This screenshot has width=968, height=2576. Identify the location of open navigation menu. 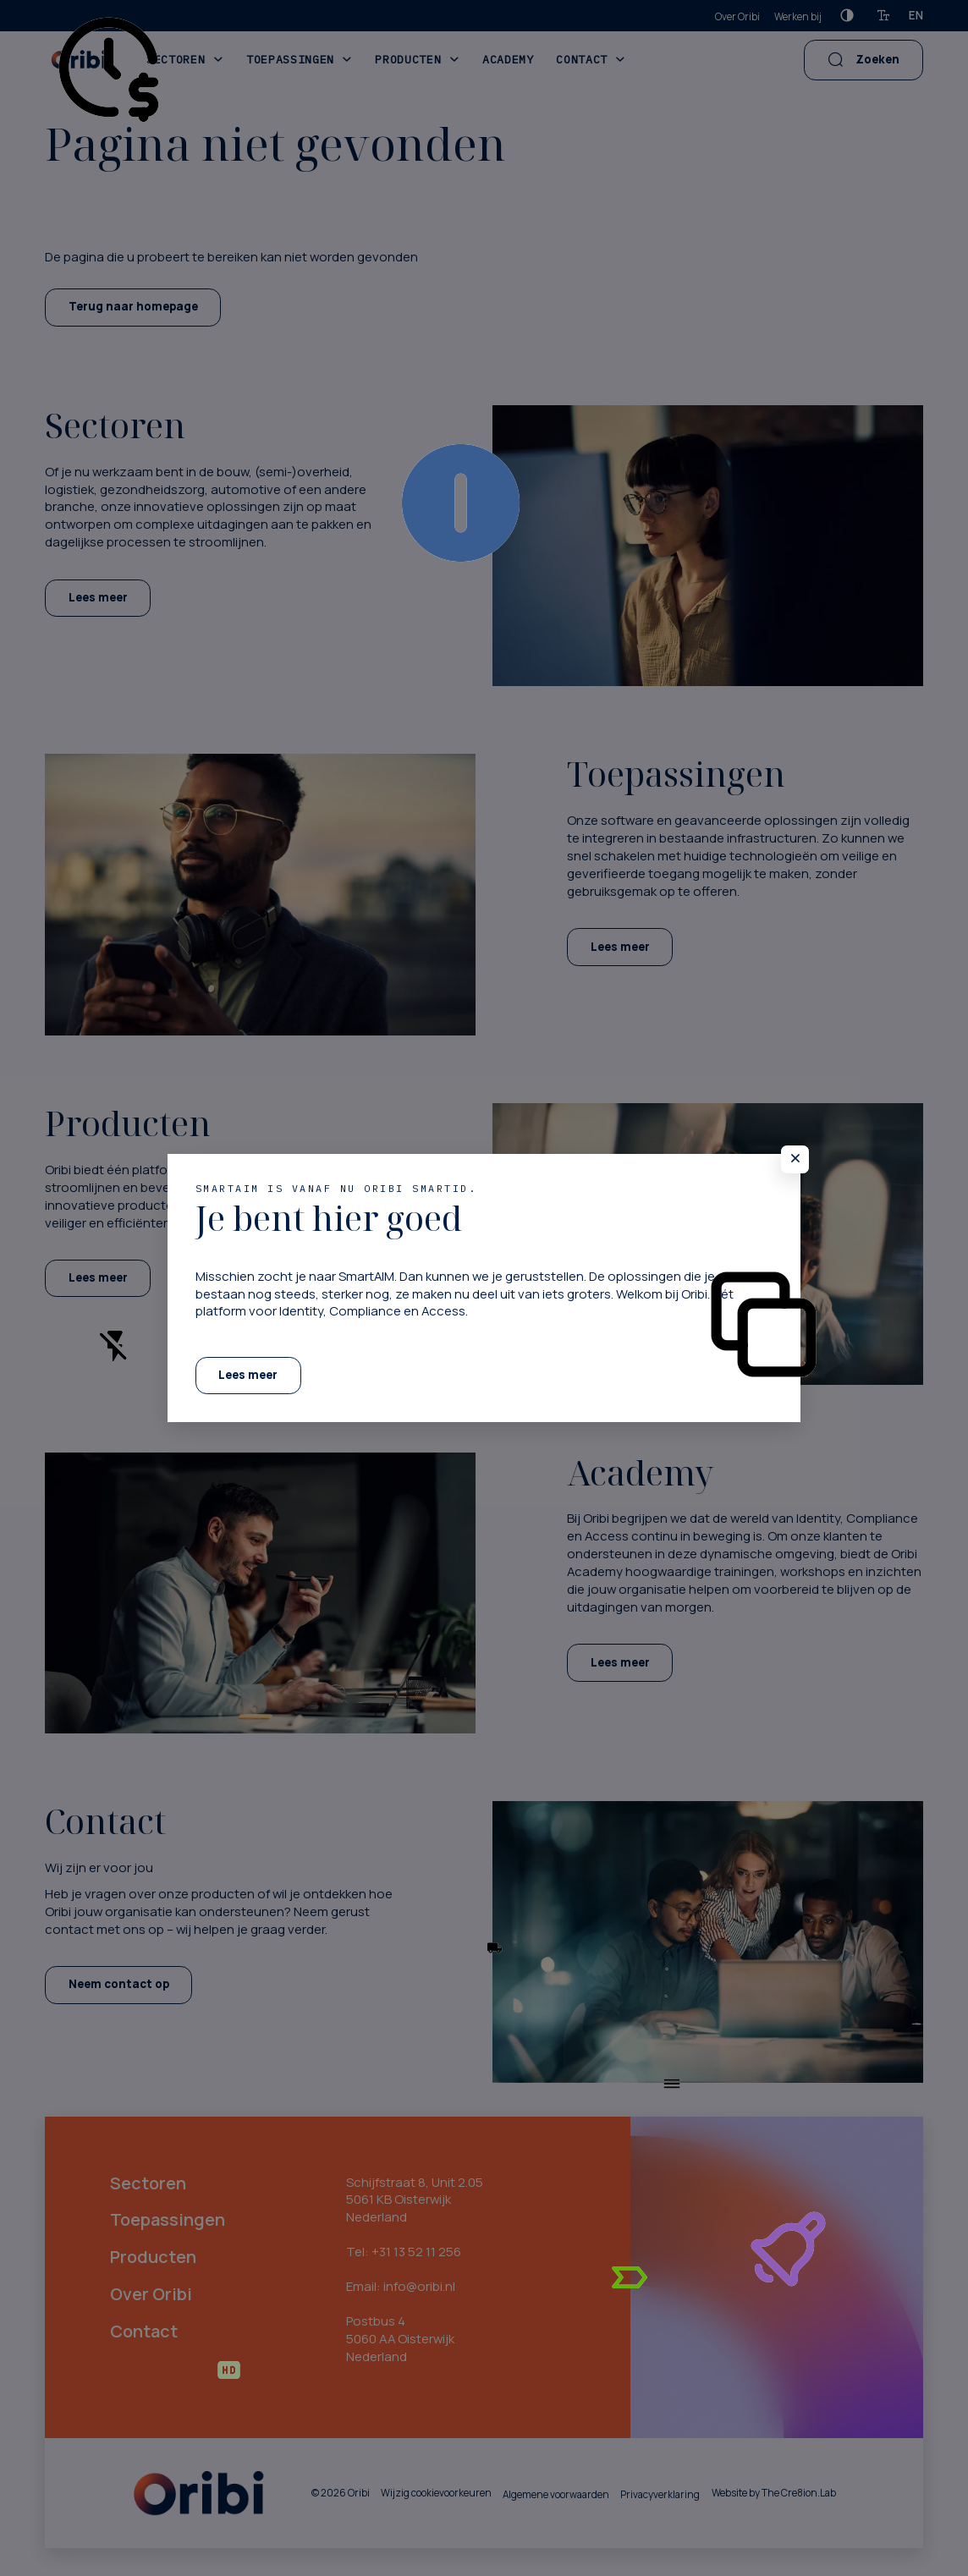
(672, 2084).